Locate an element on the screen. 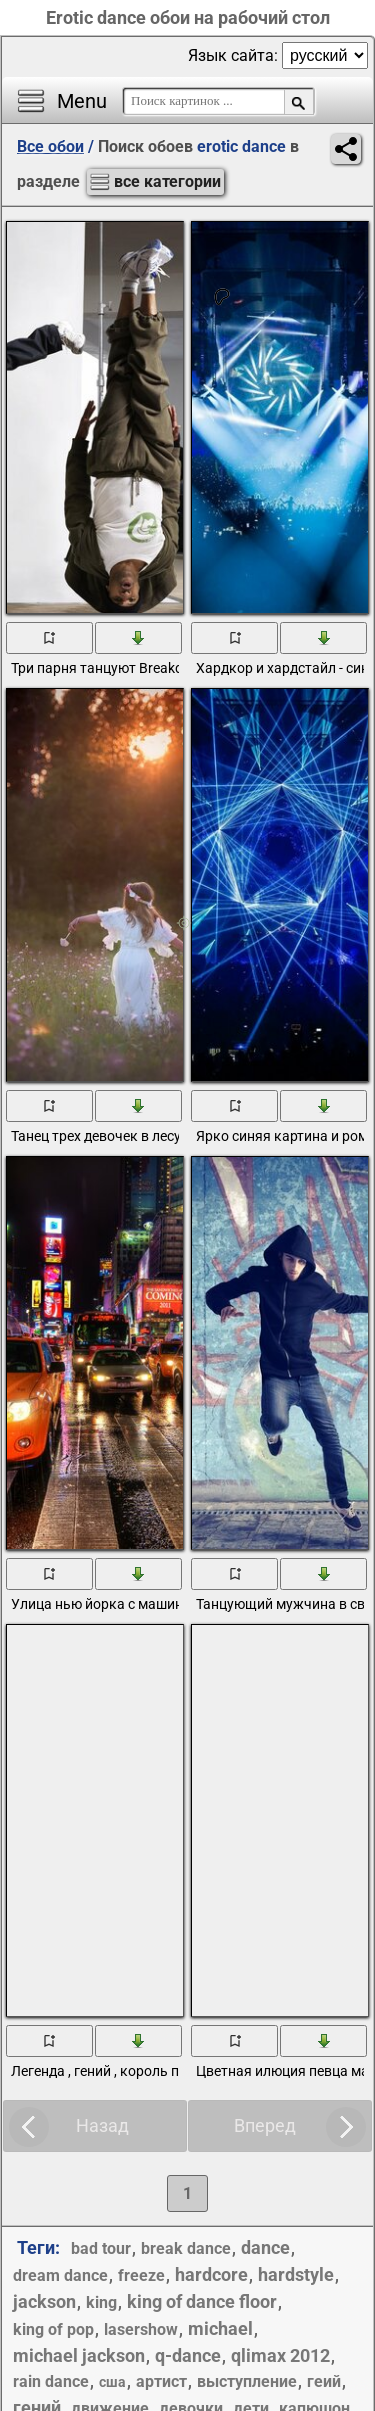 This screenshot has width=375, height=2411. visit creator's patreon page is located at coordinates (221, 296).